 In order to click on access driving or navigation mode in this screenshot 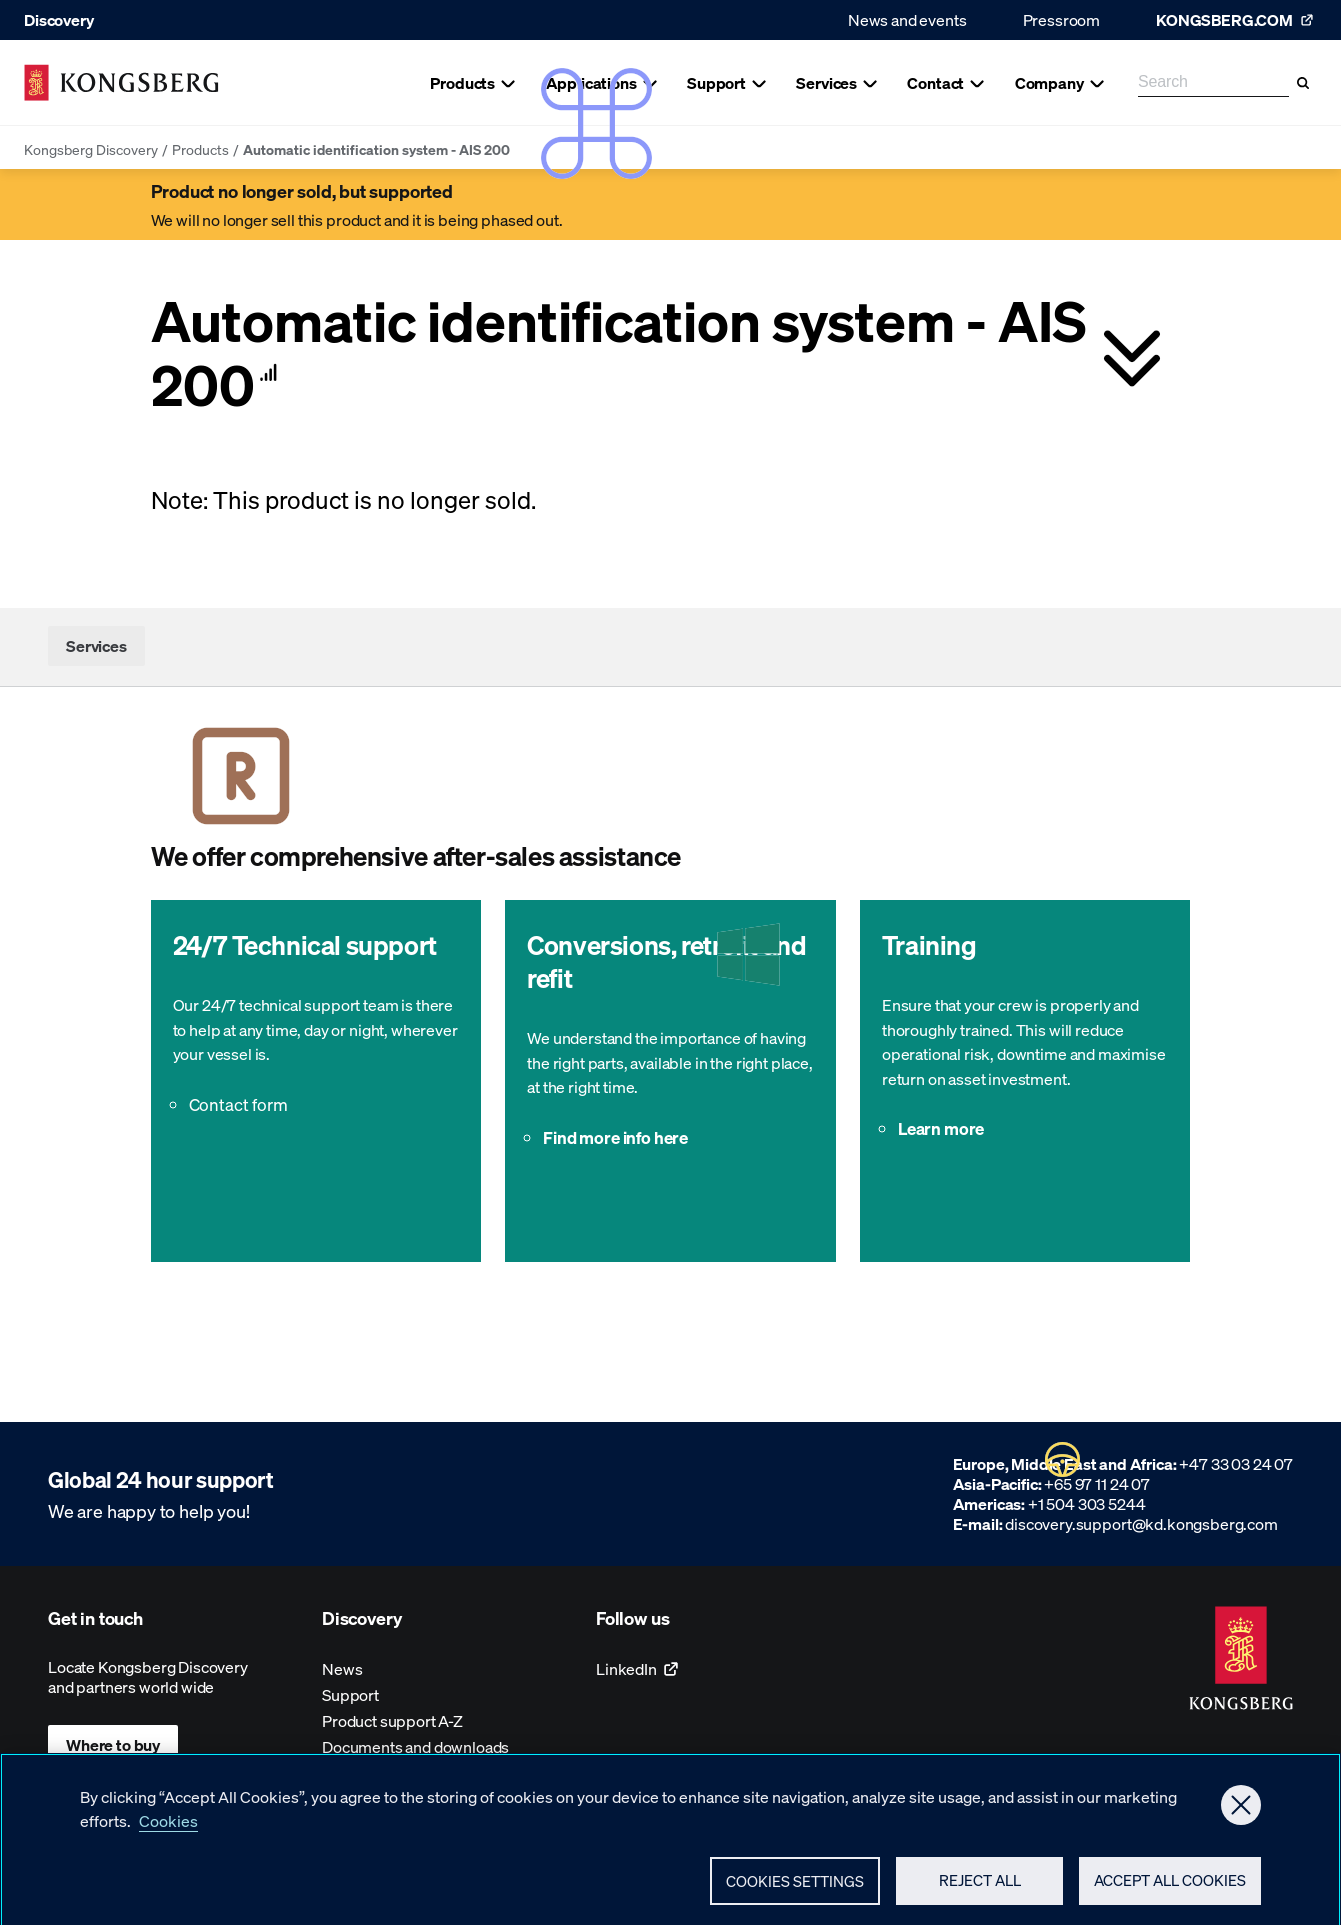, I will do `click(1062, 1459)`.